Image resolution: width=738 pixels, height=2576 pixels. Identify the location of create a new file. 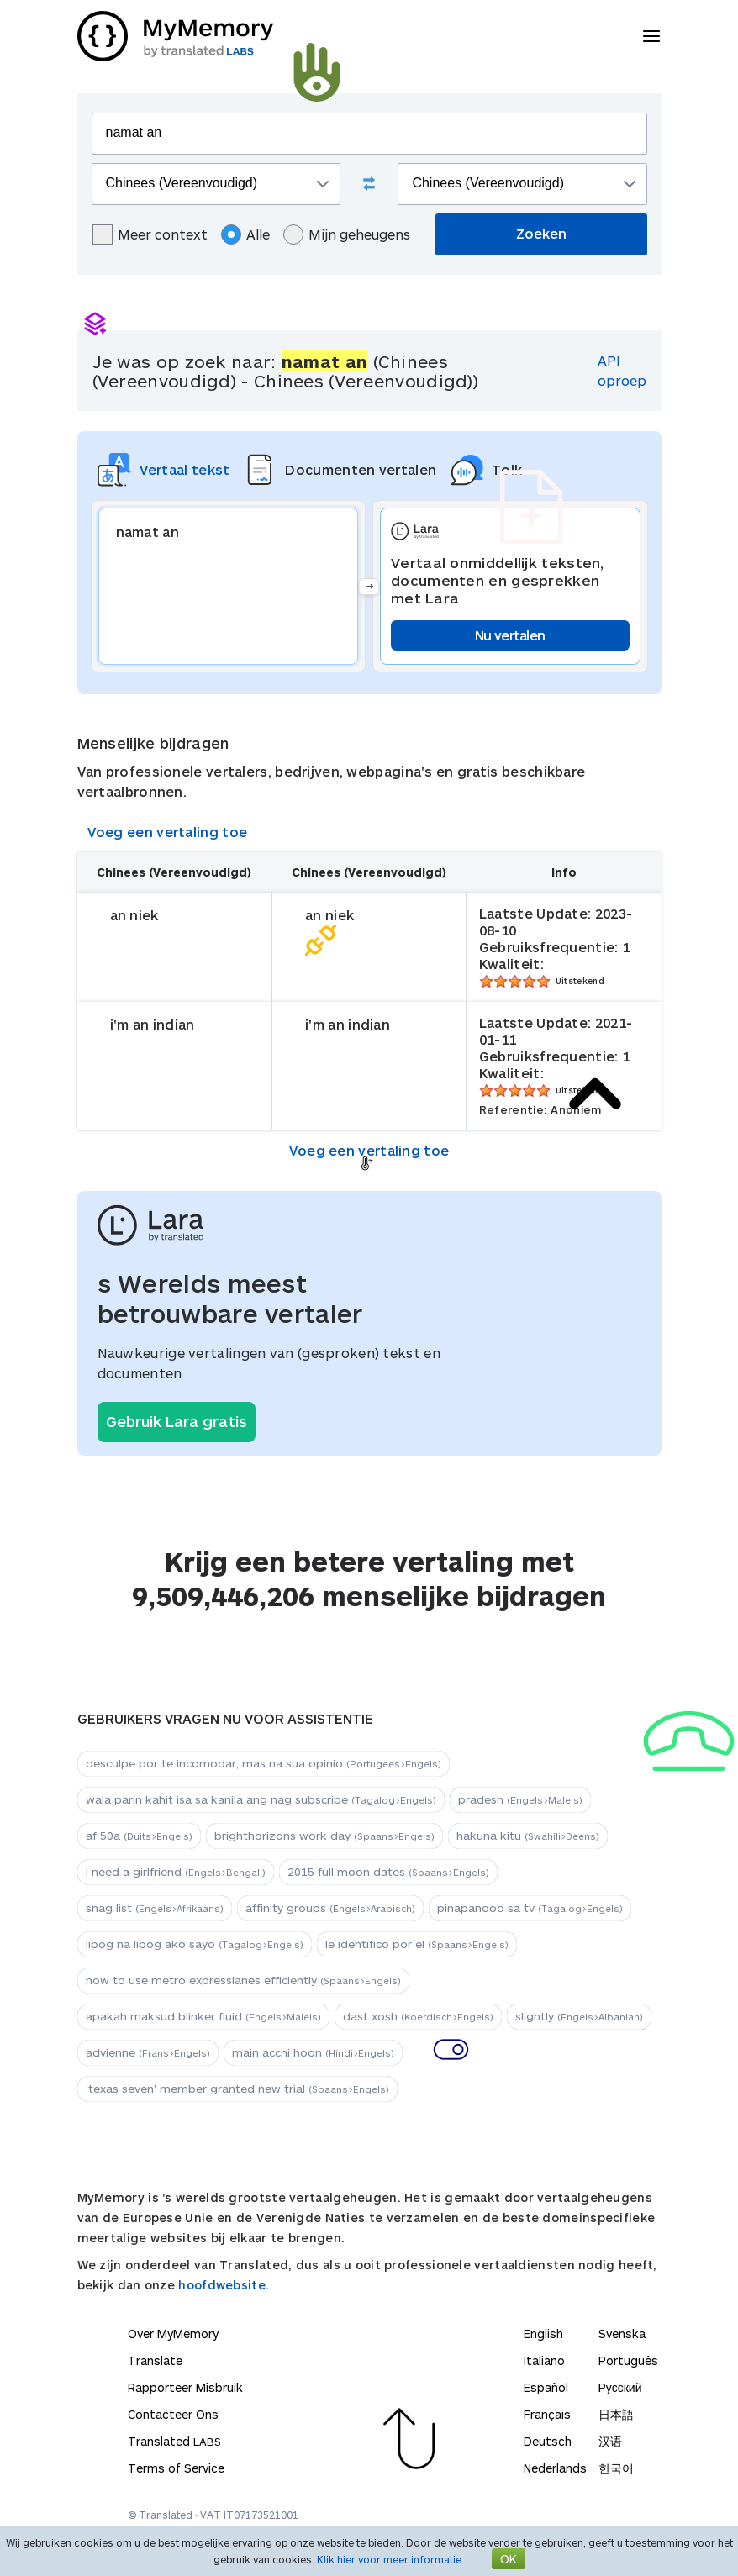
(531, 507).